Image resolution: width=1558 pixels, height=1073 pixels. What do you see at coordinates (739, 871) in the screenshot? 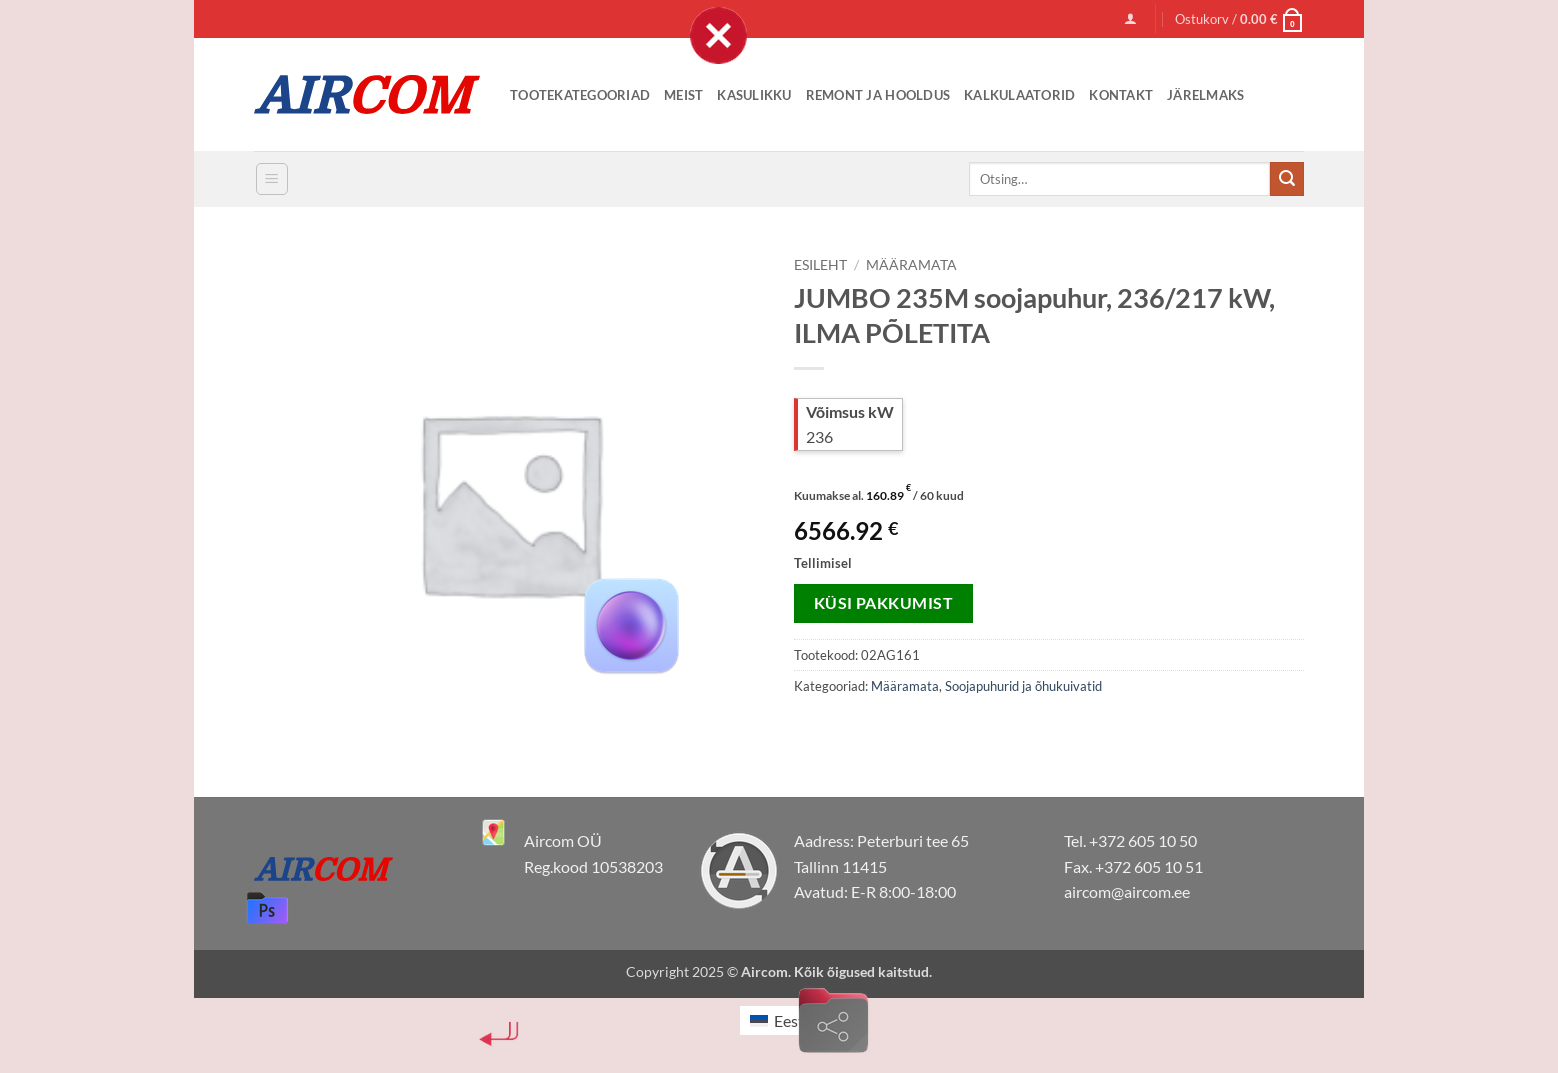
I see `check for and install system software updates` at bounding box center [739, 871].